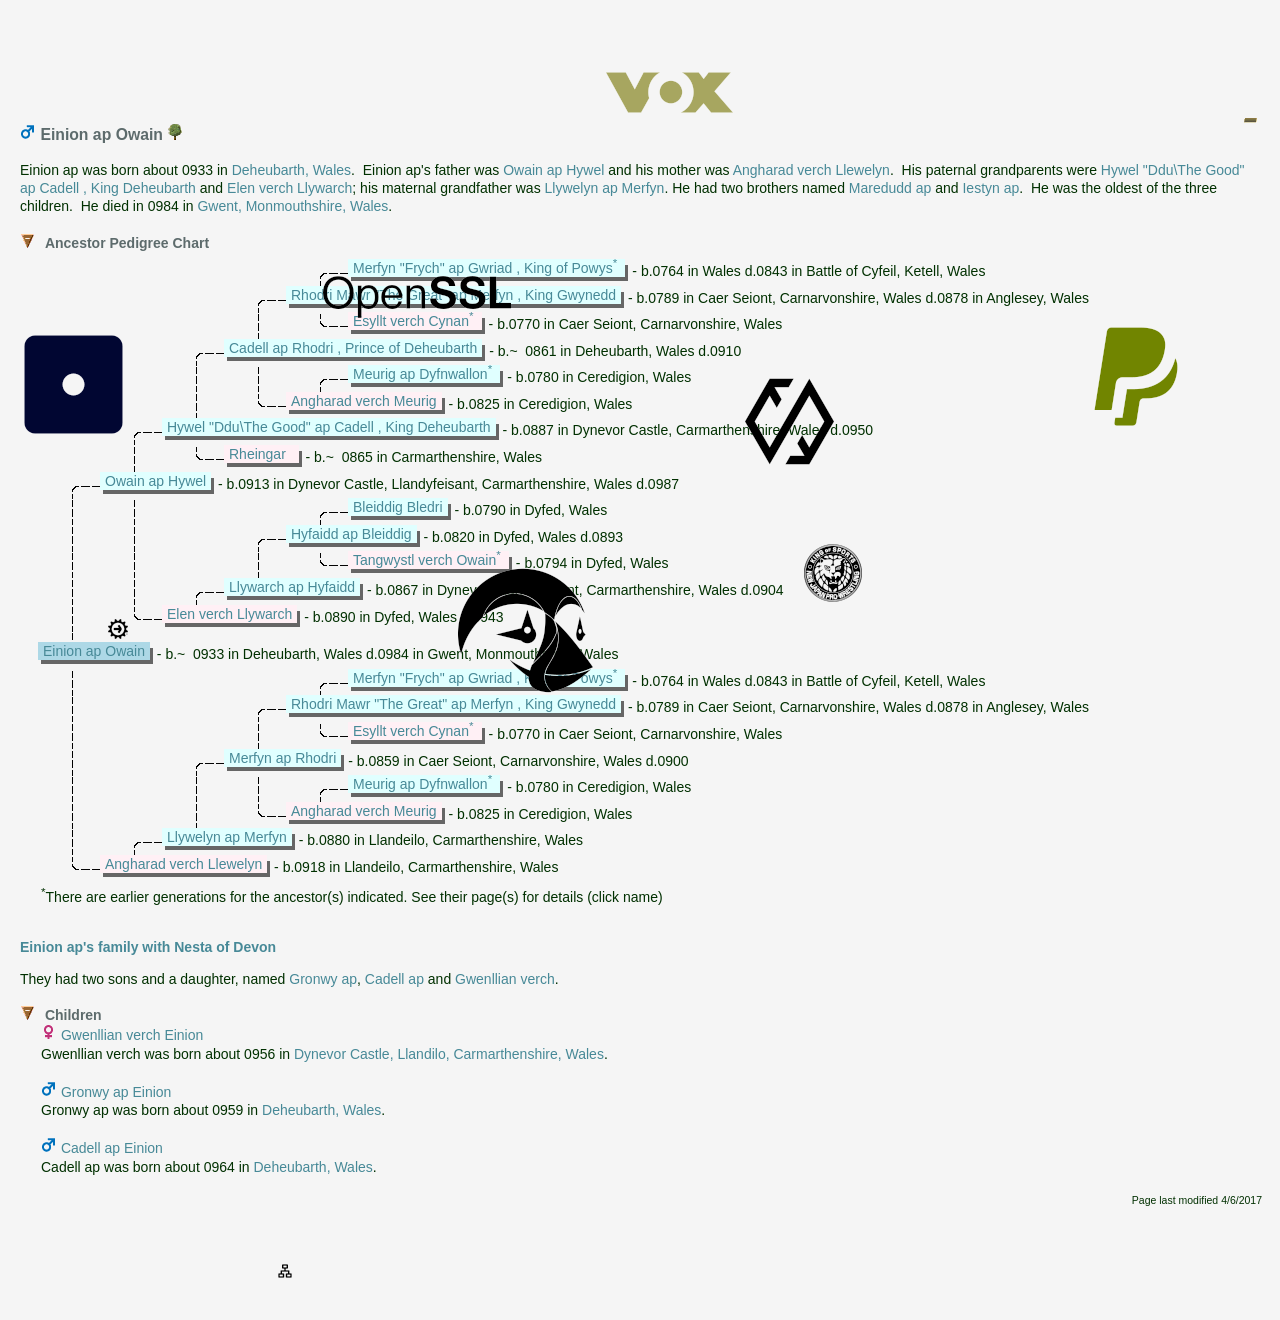  What do you see at coordinates (417, 297) in the screenshot?
I see `OpenSSL cryptography library logo` at bounding box center [417, 297].